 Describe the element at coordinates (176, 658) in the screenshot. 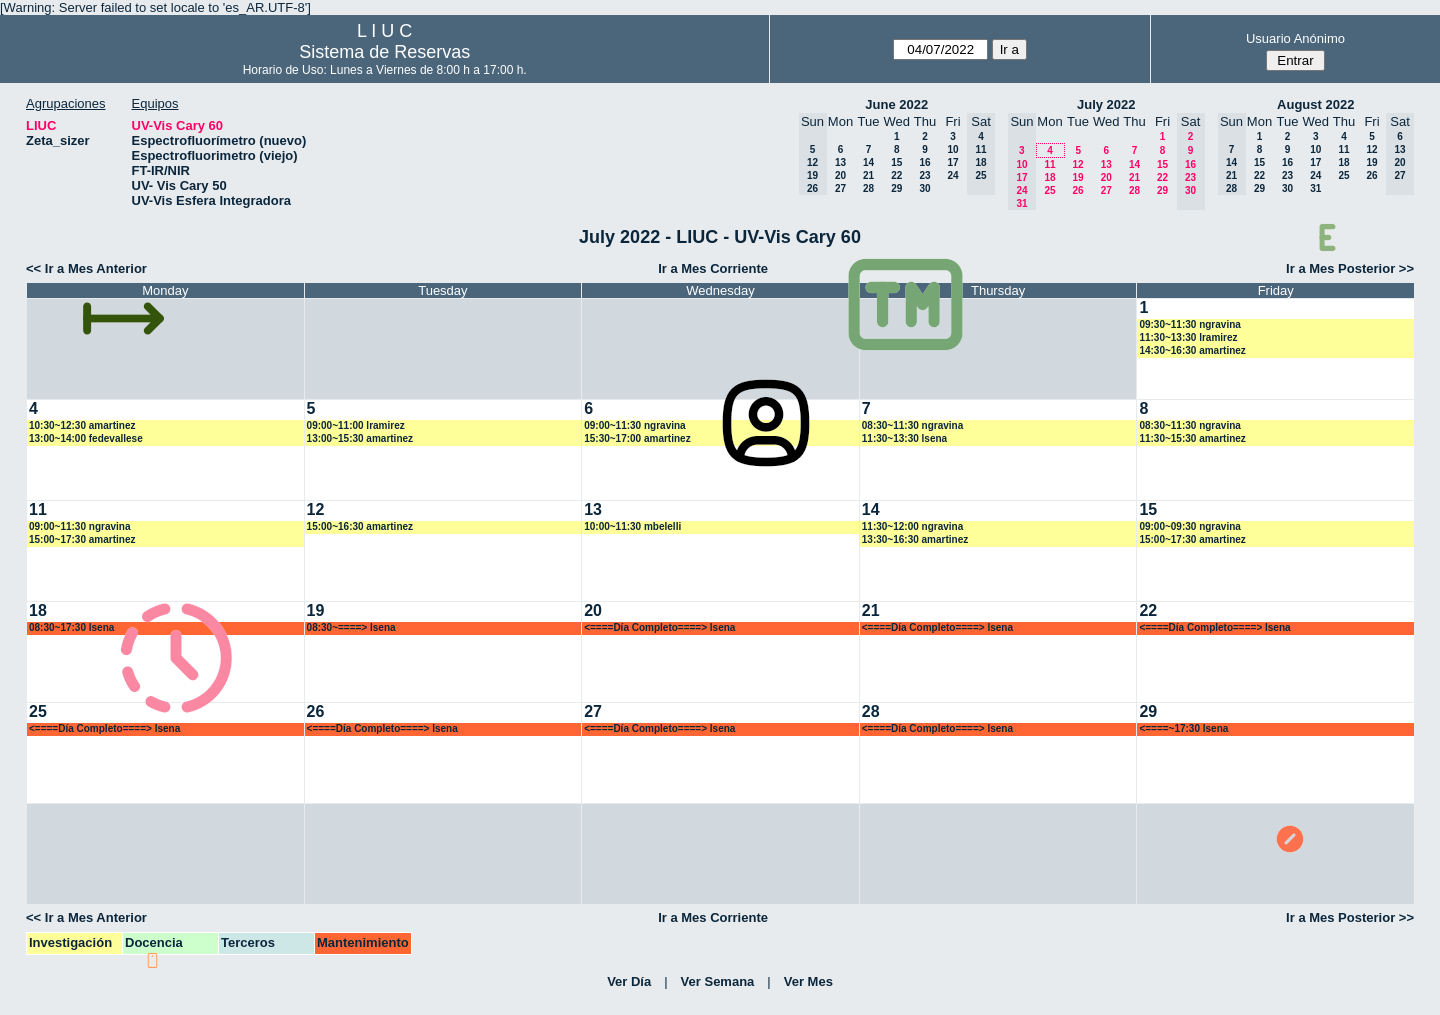

I see `toggle viewing history on or off` at that location.